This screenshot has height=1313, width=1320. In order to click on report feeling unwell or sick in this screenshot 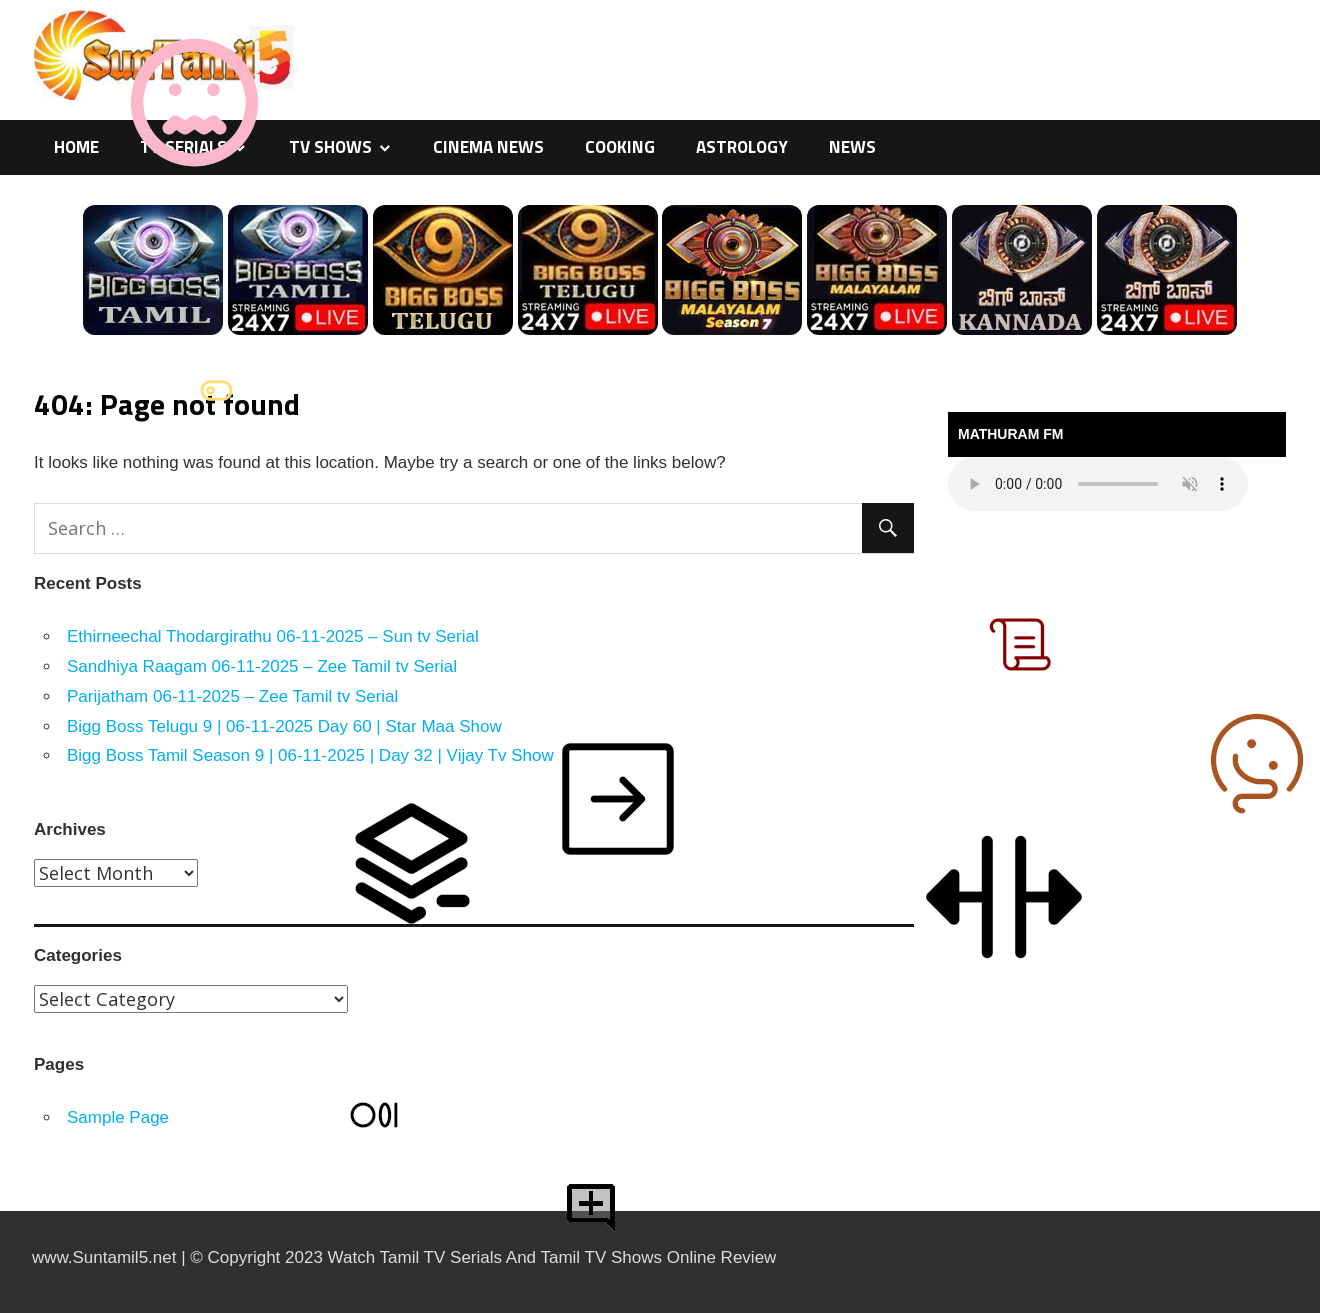, I will do `click(194, 102)`.